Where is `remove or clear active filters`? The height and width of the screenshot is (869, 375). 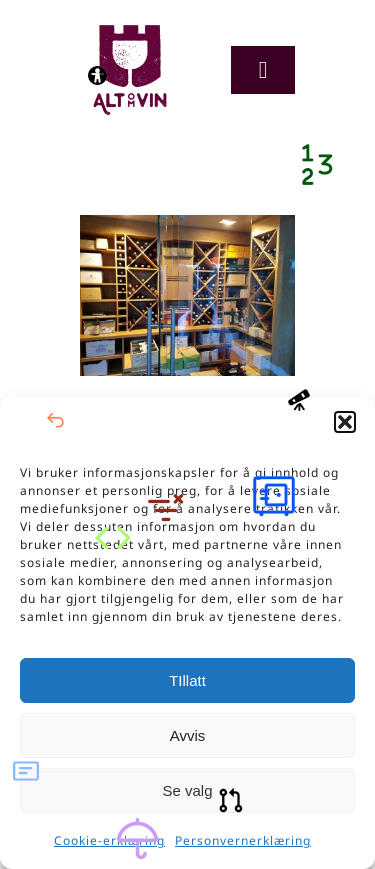
remove or clear active filters is located at coordinates (166, 511).